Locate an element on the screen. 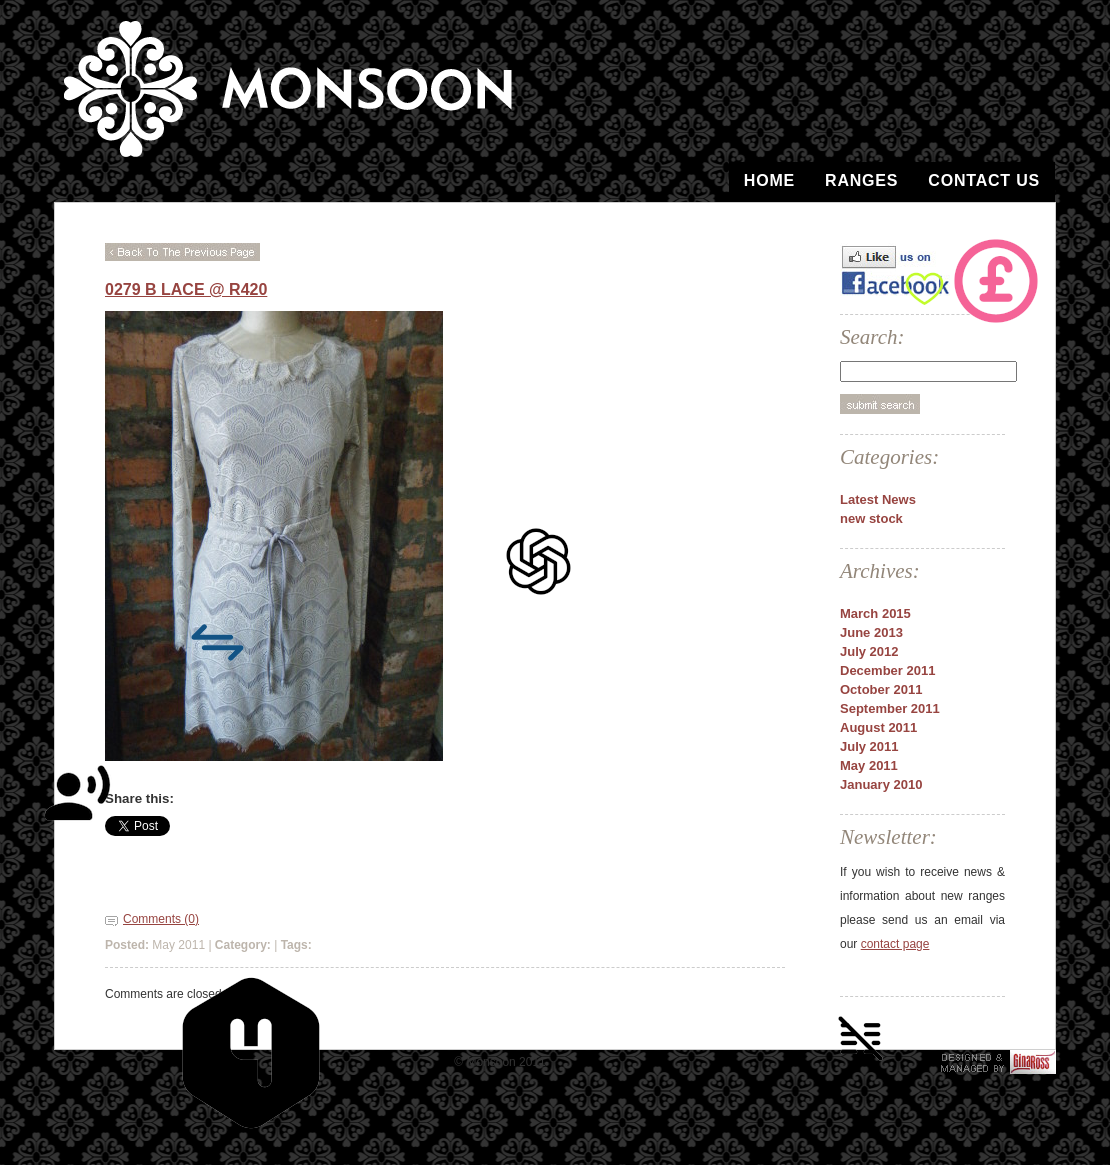 This screenshot has width=1110, height=1165. add to favorites is located at coordinates (924, 287).